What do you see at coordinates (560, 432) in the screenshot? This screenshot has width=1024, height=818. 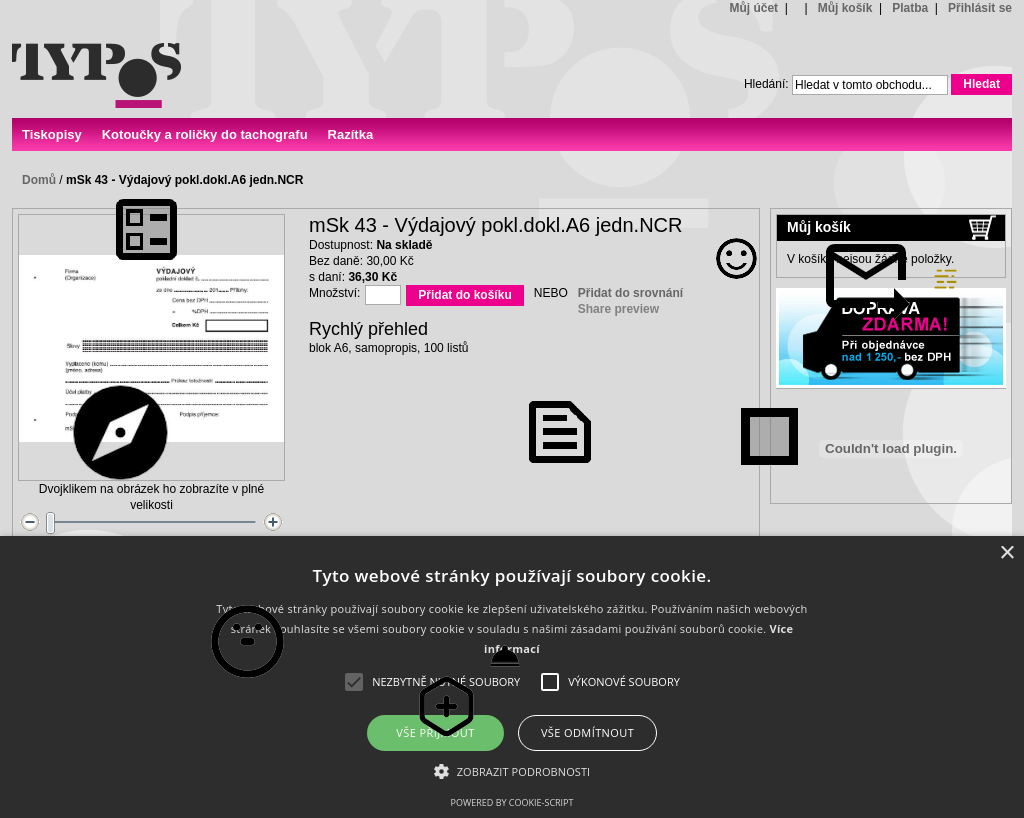 I see `view text document or note` at bounding box center [560, 432].